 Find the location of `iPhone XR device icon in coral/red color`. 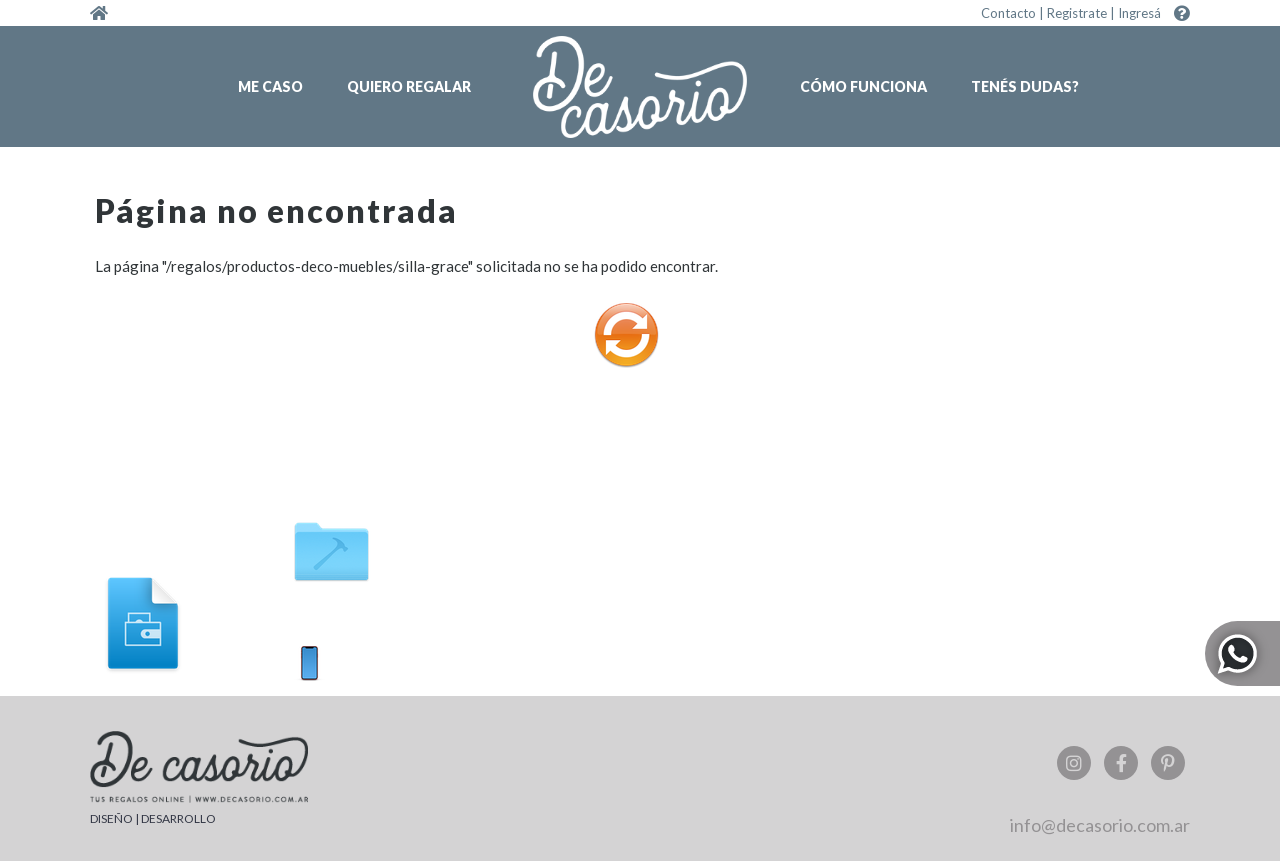

iPhone XR device icon in coral/red color is located at coordinates (309, 663).